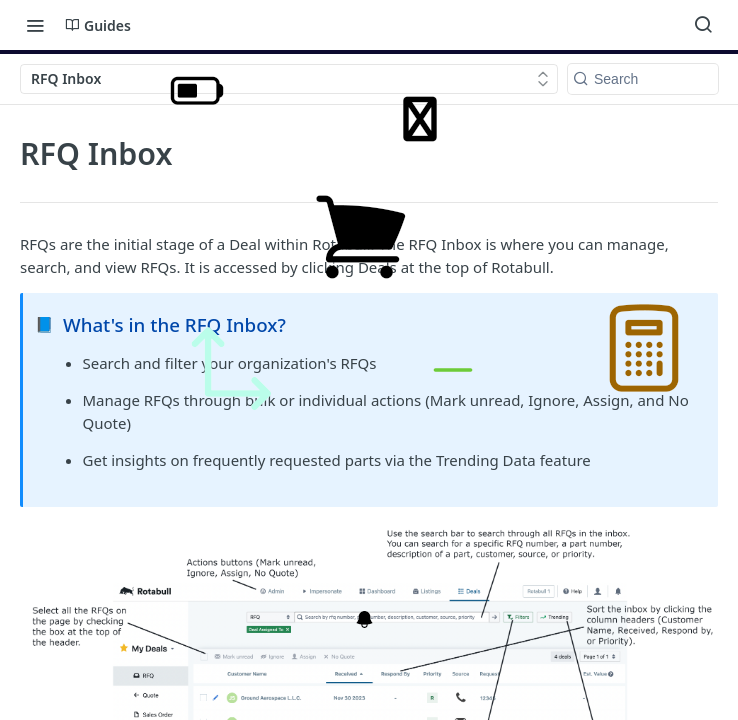 Image resolution: width=738 pixels, height=720 pixels. Describe the element at coordinates (420, 119) in the screenshot. I see `indicates a missing or undefined glyph` at that location.